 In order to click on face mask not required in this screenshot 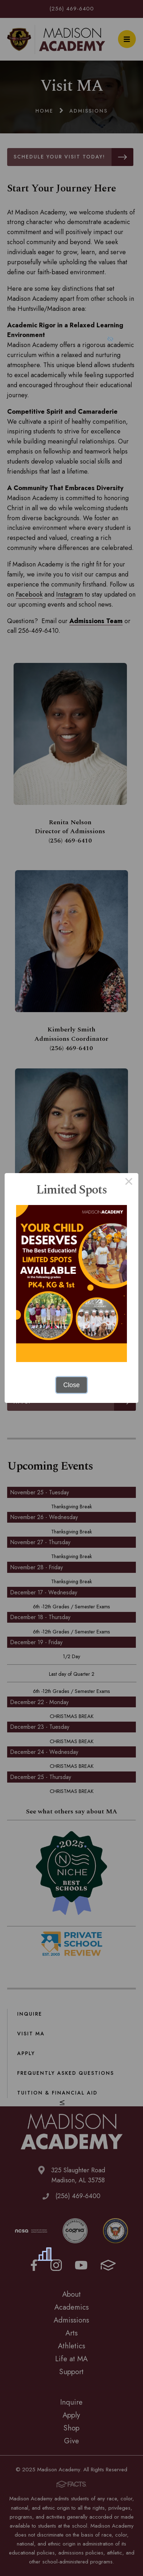, I will do `click(110, 339)`.